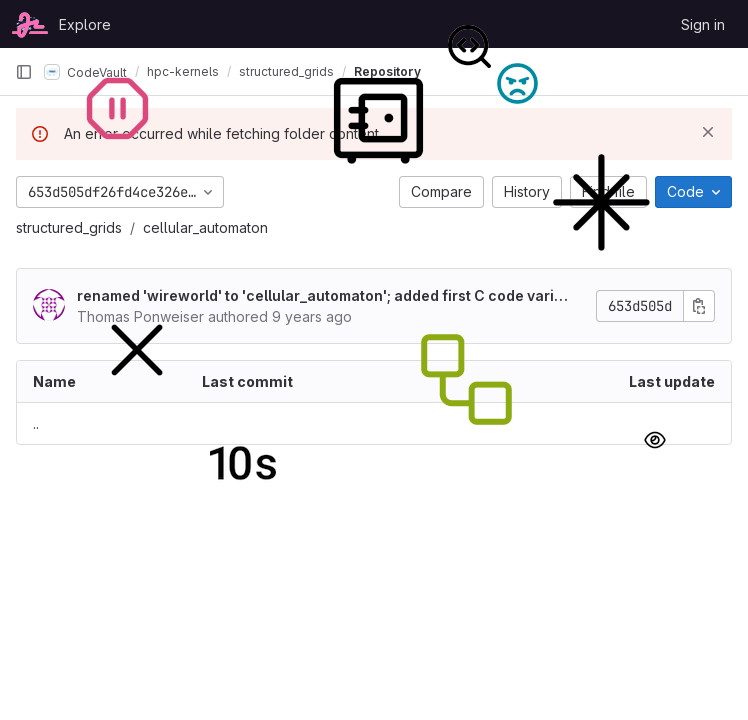 The image size is (748, 720). Describe the element at coordinates (602, 203) in the screenshot. I see `indicates a featured or starred item` at that location.